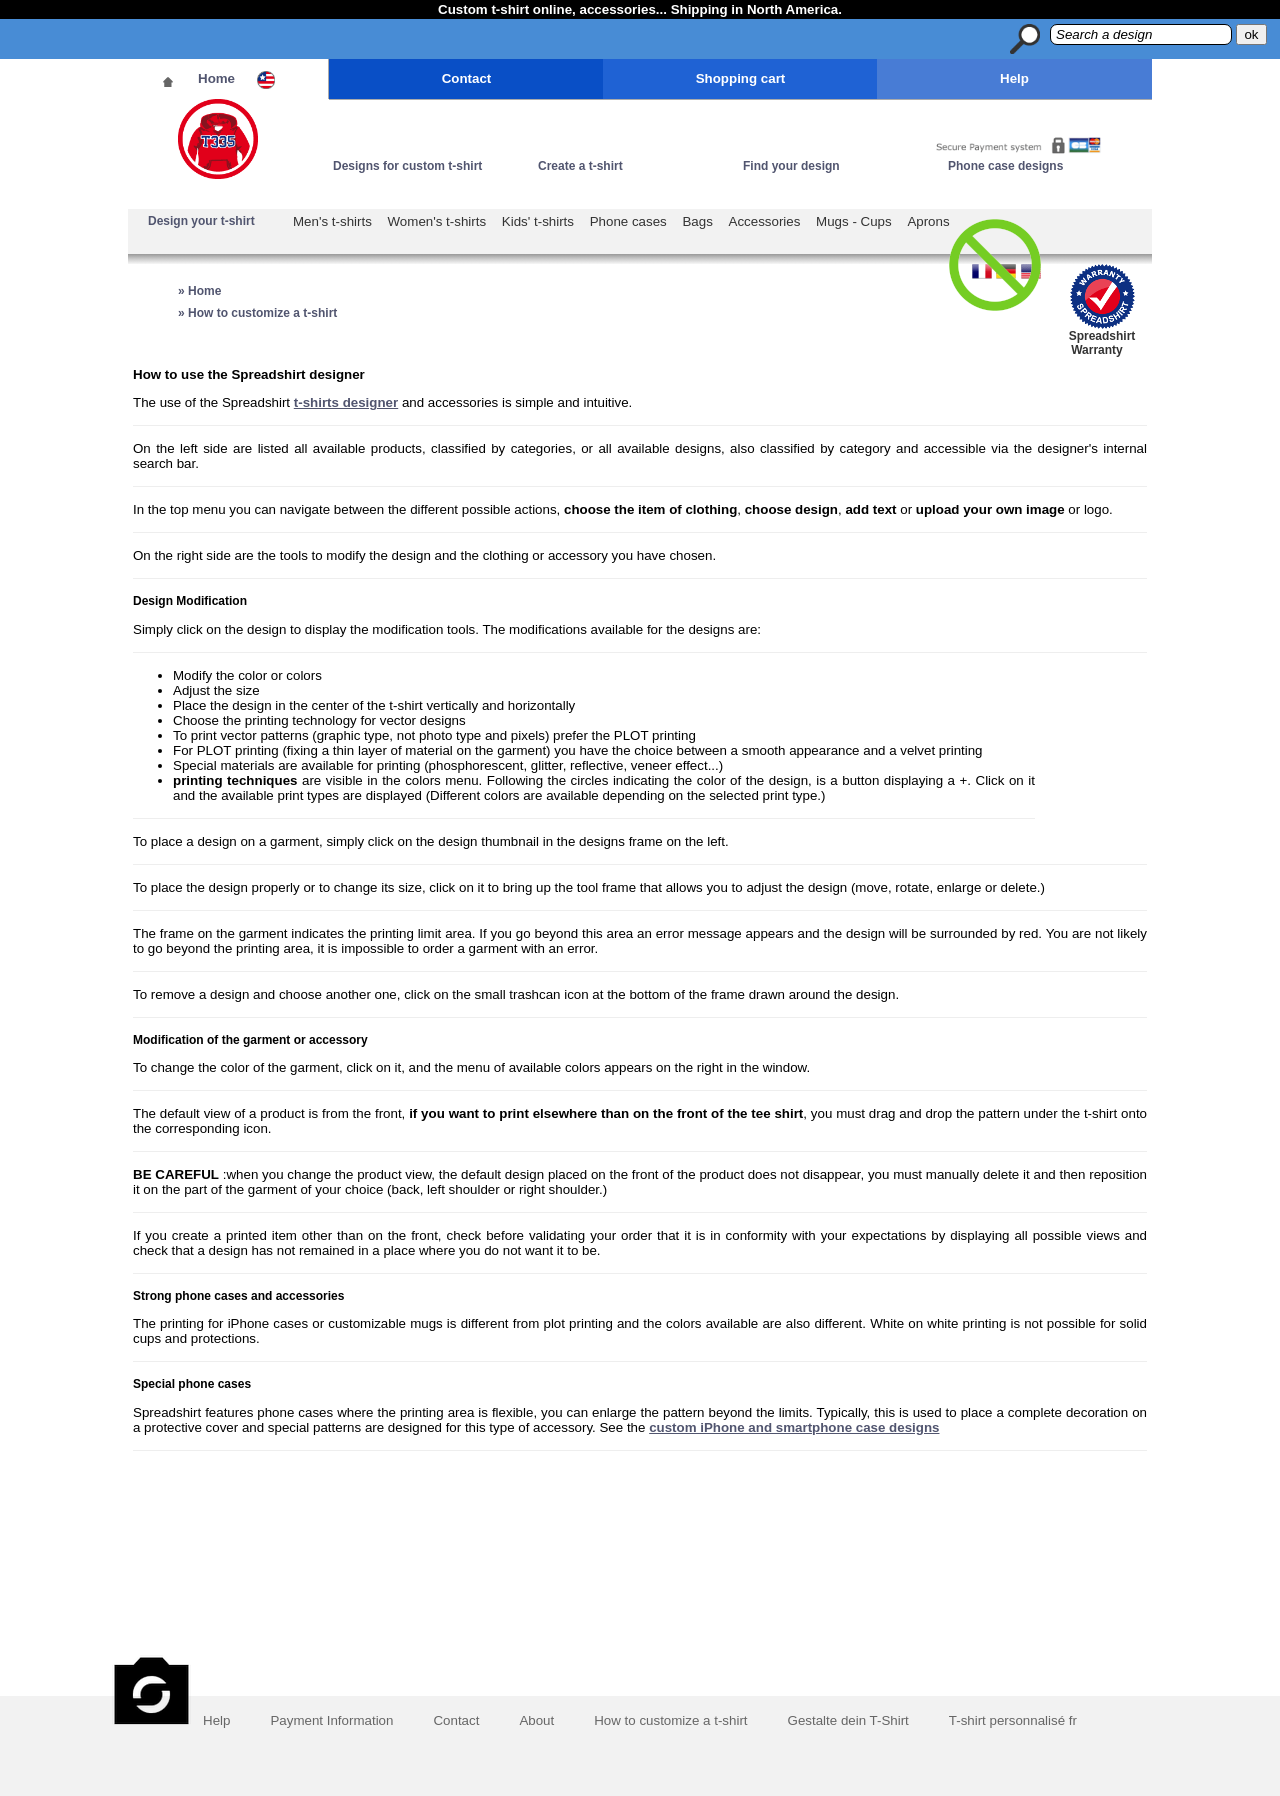  I want to click on indicates blocked or prohibited action, so click(995, 265).